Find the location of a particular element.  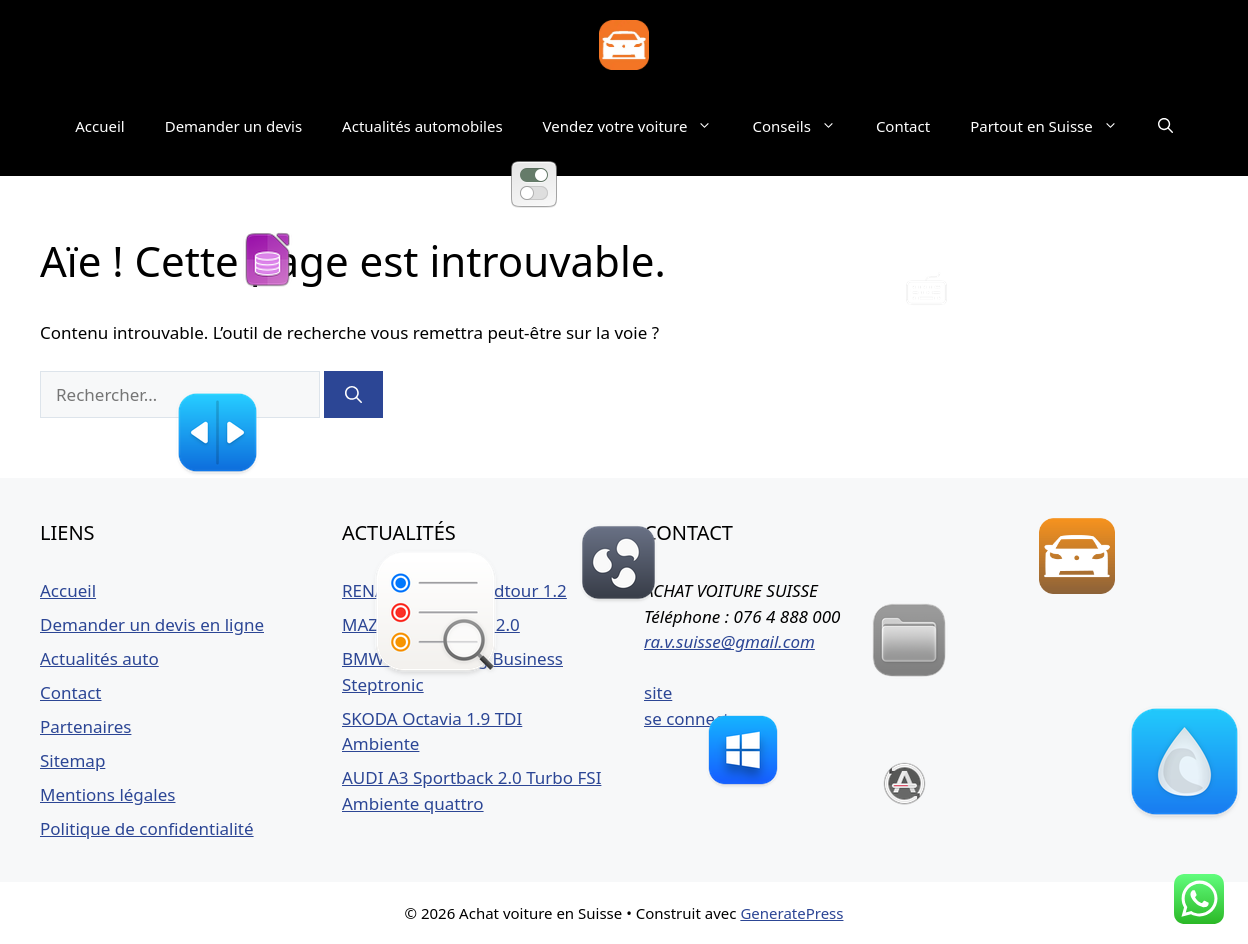

open the files app to browse documents is located at coordinates (909, 640).